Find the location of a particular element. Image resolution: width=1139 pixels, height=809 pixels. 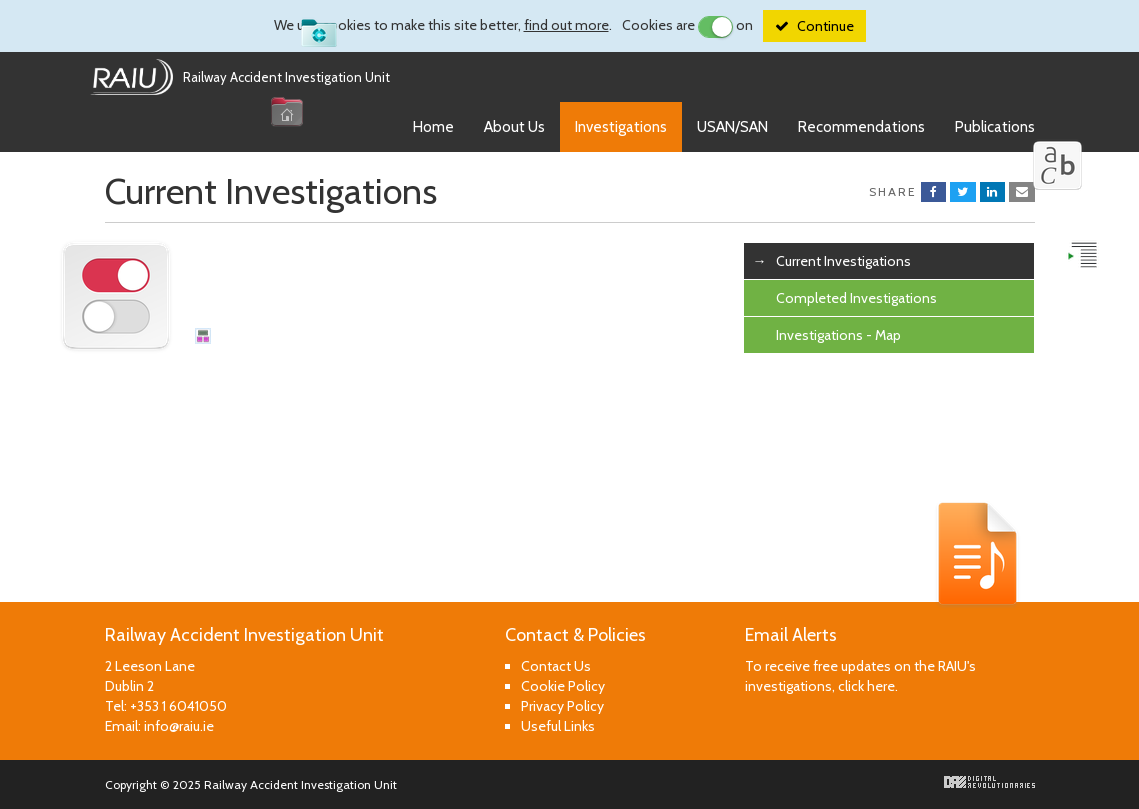

mp3 playlist file type indicator is located at coordinates (977, 555).